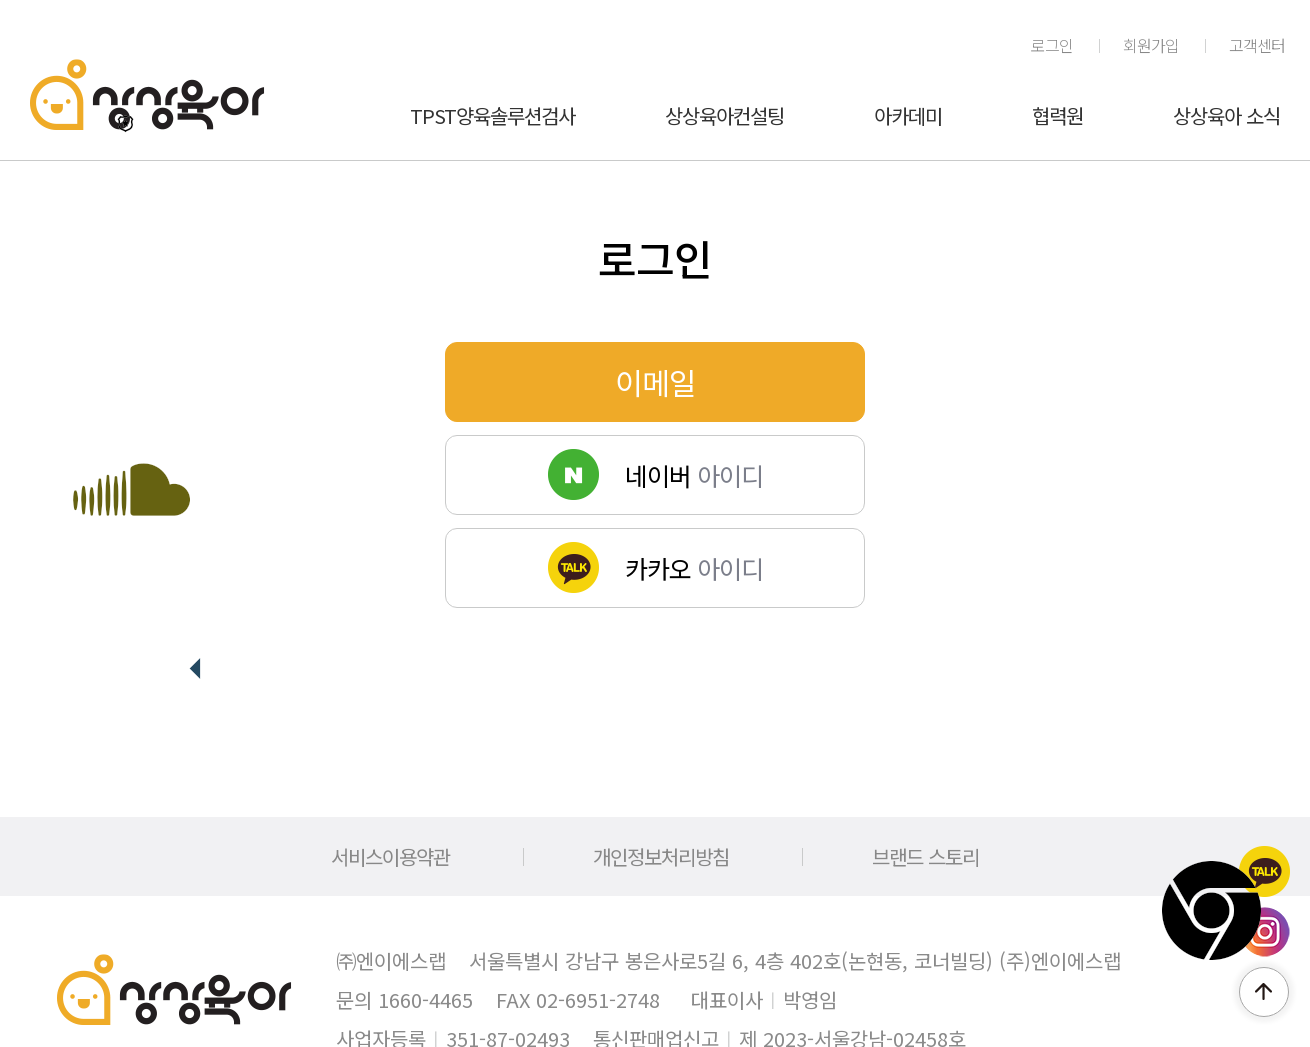 This screenshot has height=1047, width=1310. What do you see at coordinates (131, 492) in the screenshot?
I see `open soundcloud app` at bounding box center [131, 492].